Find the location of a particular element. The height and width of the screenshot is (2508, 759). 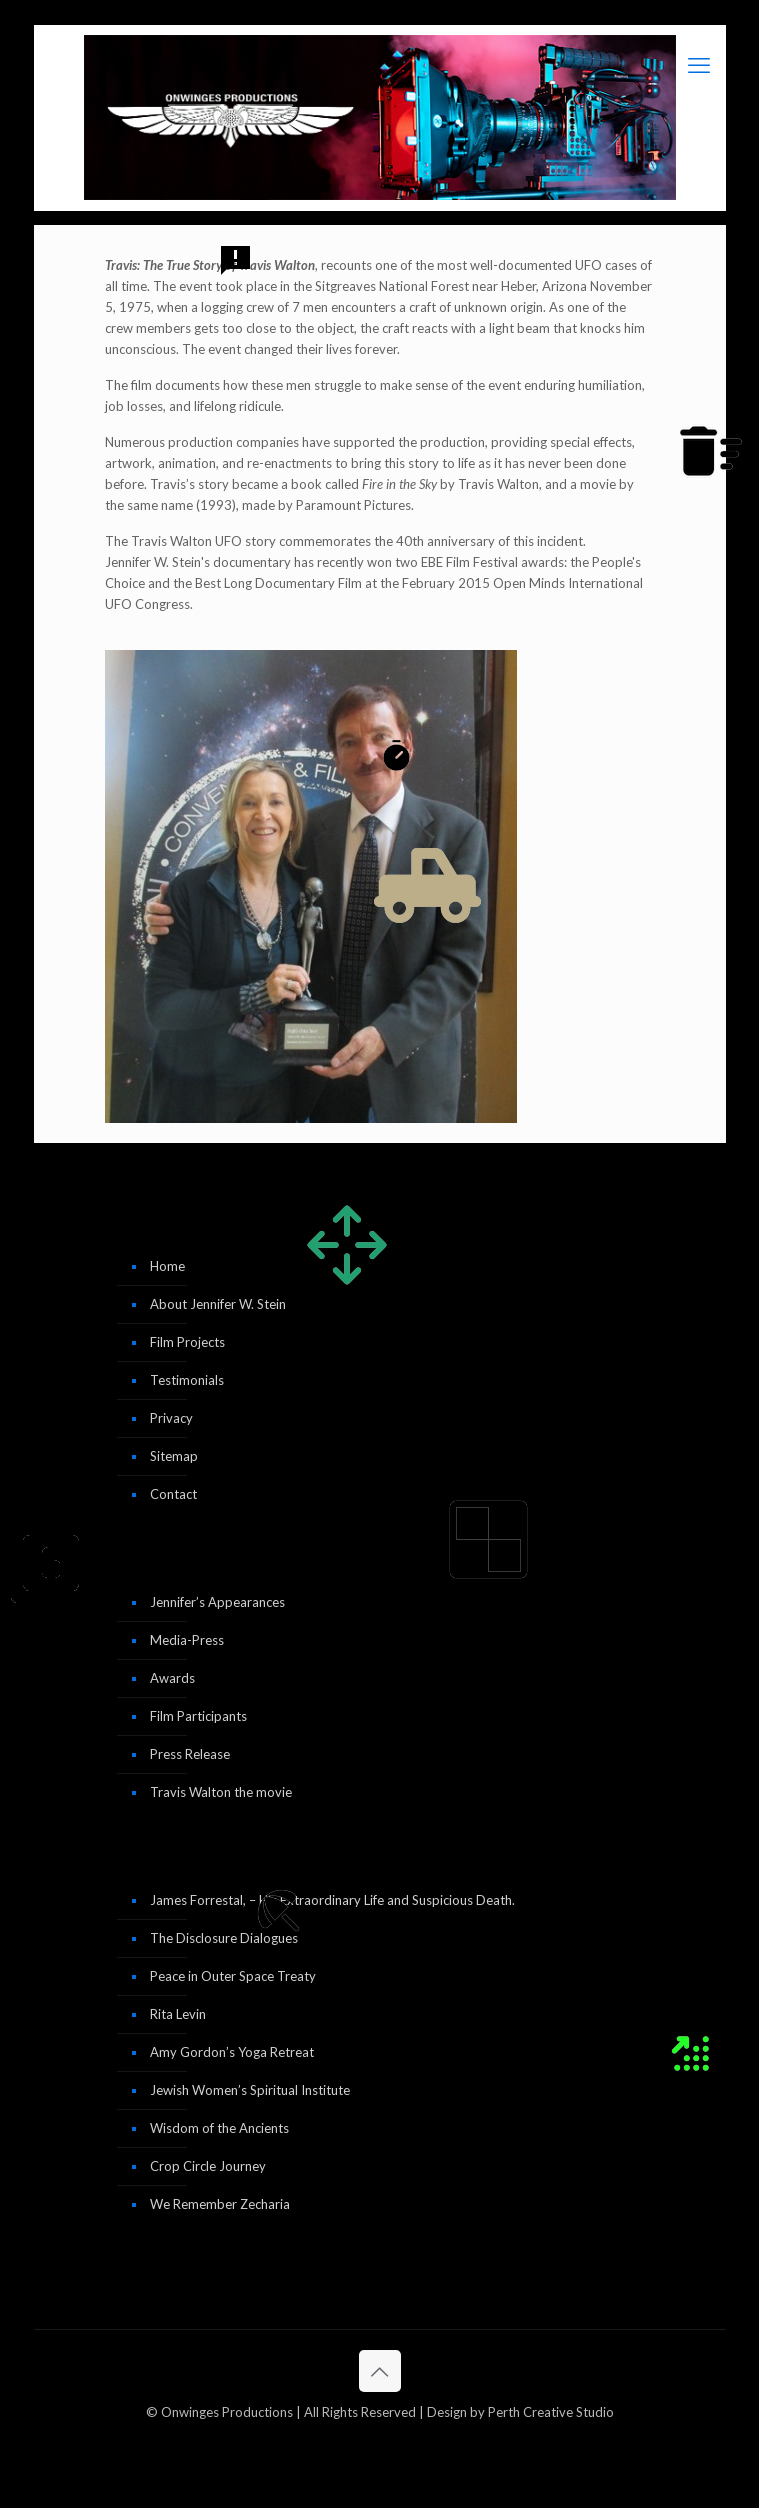

expand content in all directions is located at coordinates (347, 1245).